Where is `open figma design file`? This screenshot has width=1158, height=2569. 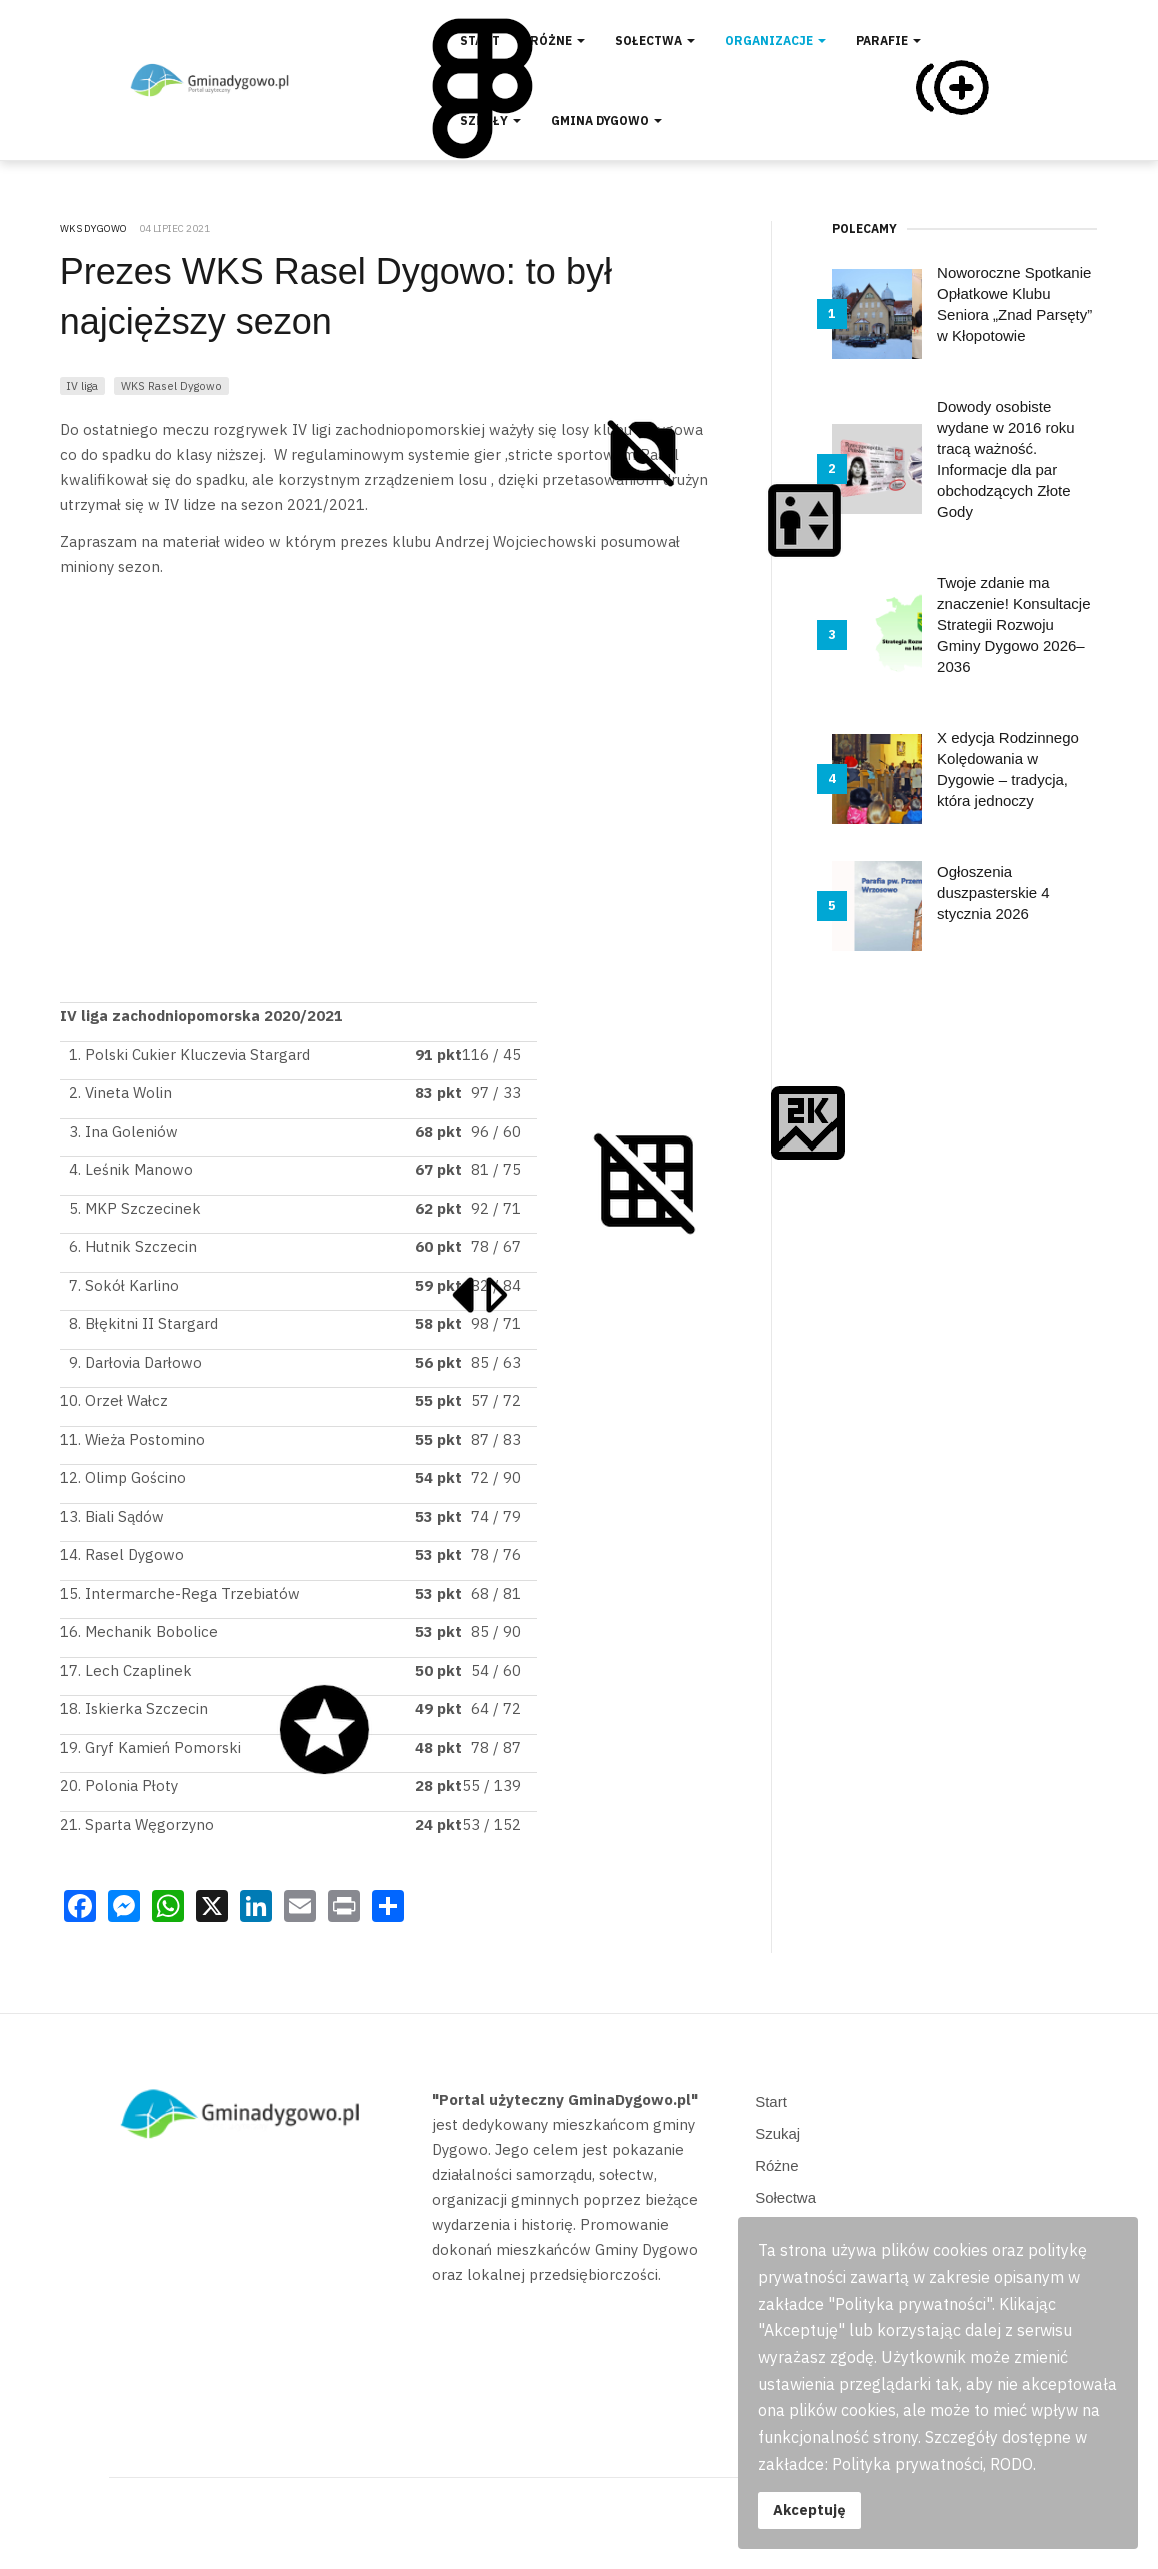
open figma design file is located at coordinates (480, 86).